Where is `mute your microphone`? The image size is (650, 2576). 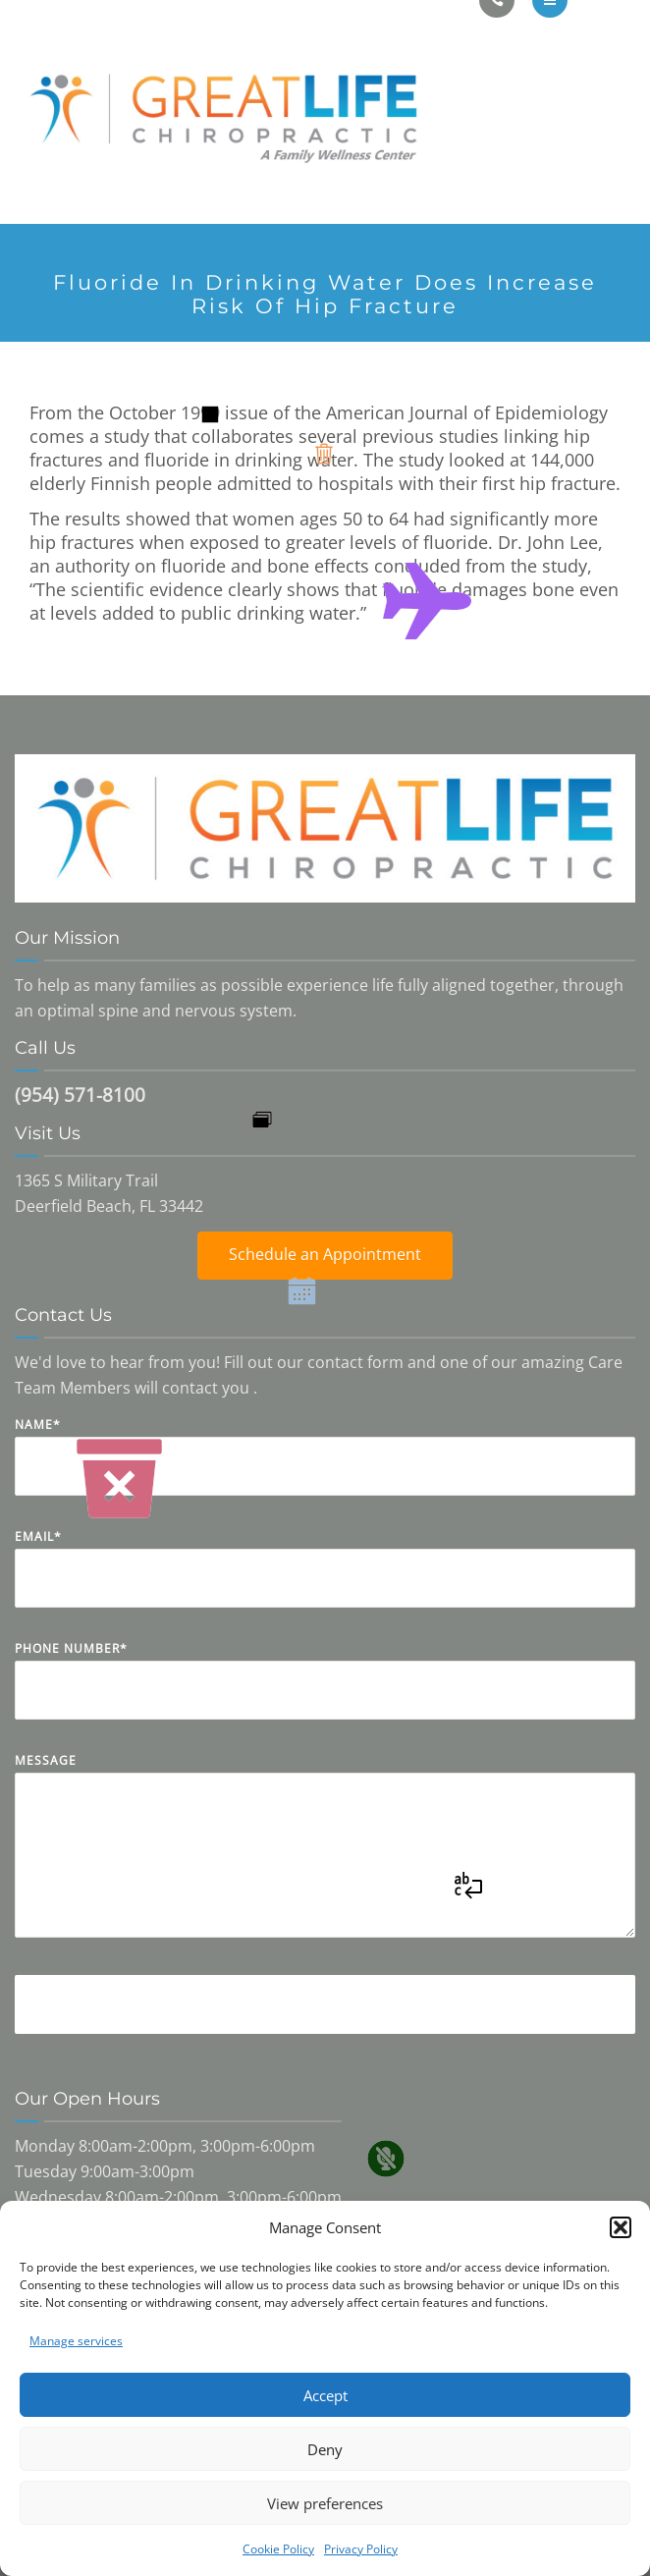 mute your microphone is located at coordinates (386, 2159).